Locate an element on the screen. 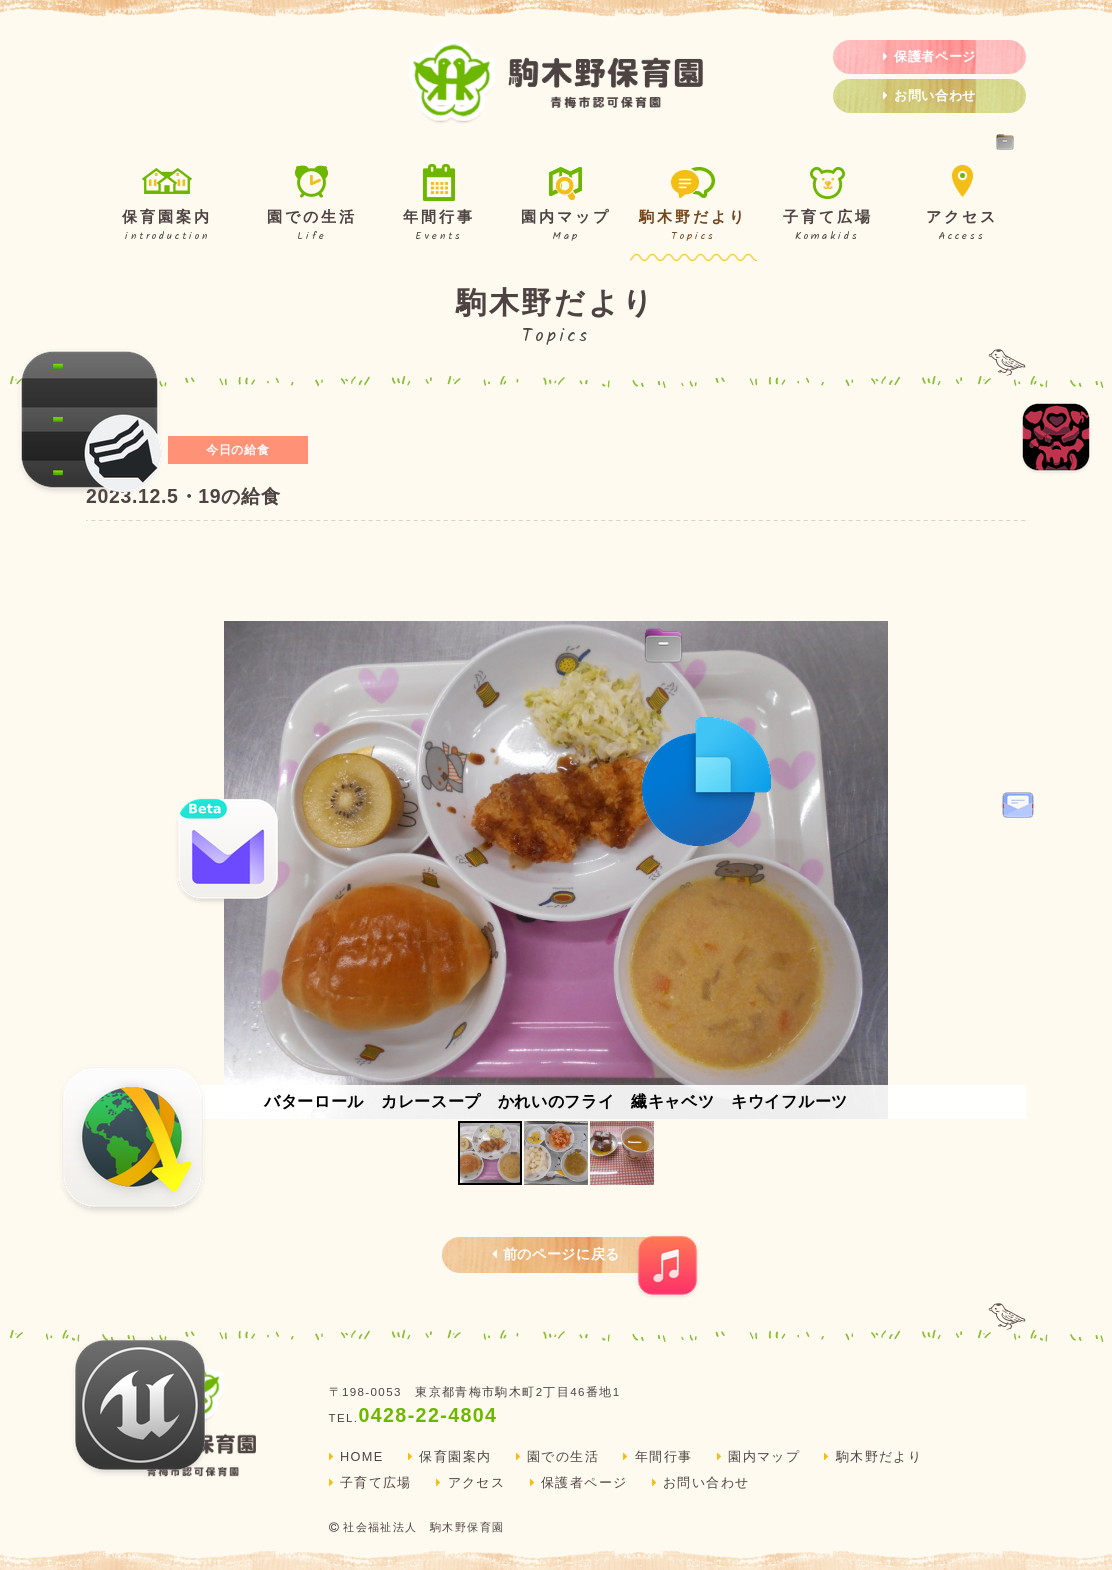 This screenshot has height=1570, width=1112. open multimedia or music app settings is located at coordinates (667, 1266).